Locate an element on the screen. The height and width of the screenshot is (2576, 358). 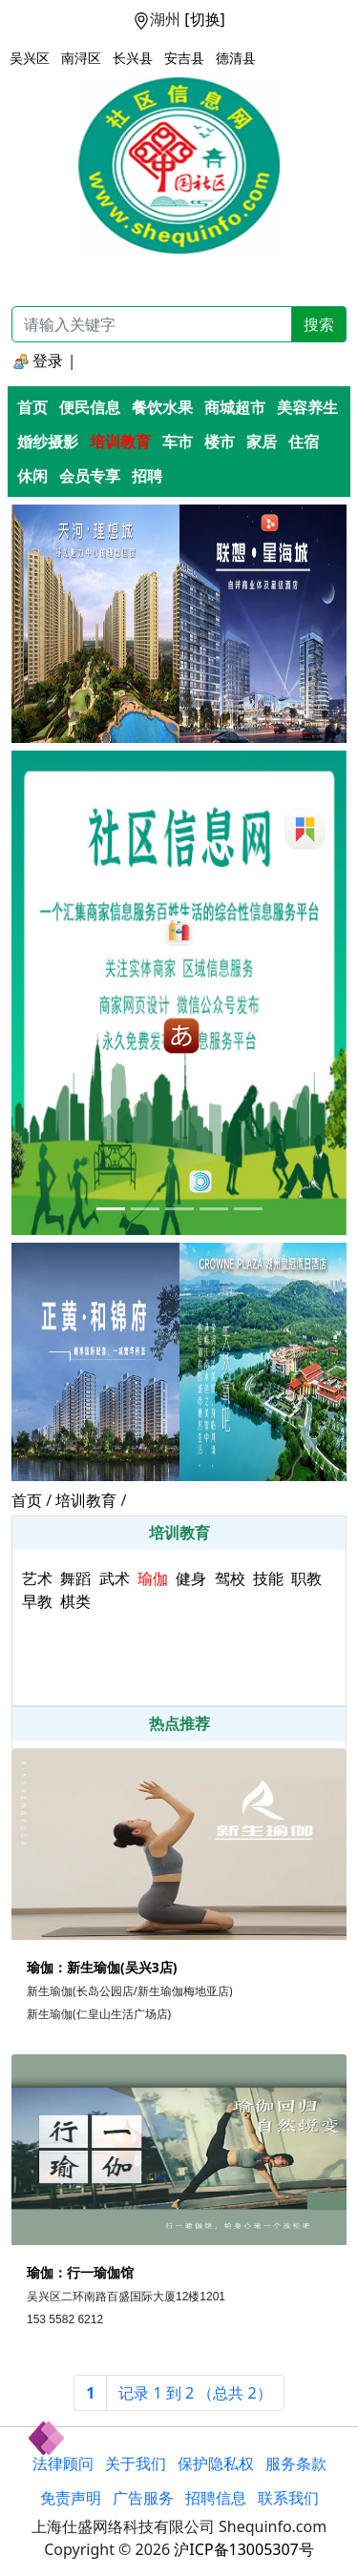
configure git version control settings is located at coordinates (269, 523).